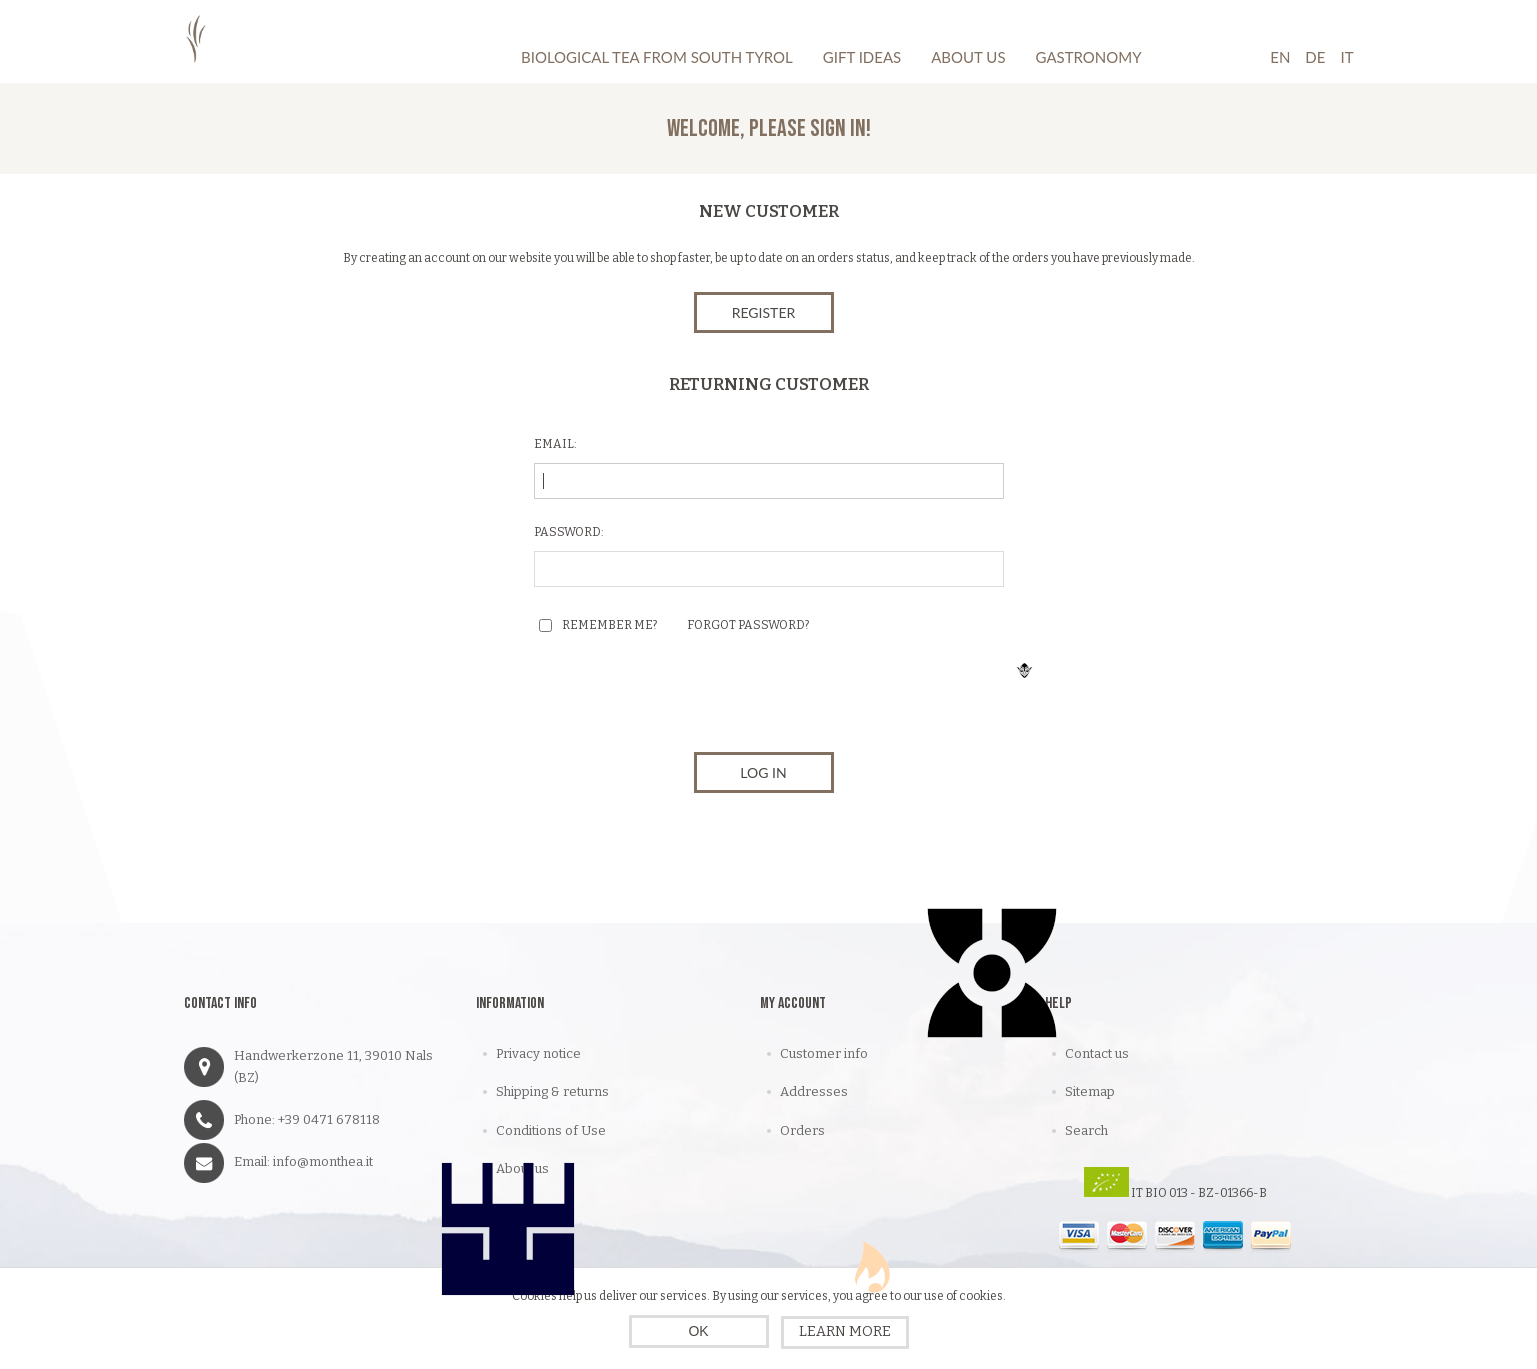 The width and height of the screenshot is (1537, 1369). Describe the element at coordinates (1024, 670) in the screenshot. I see `select goblin character or enemy type` at that location.